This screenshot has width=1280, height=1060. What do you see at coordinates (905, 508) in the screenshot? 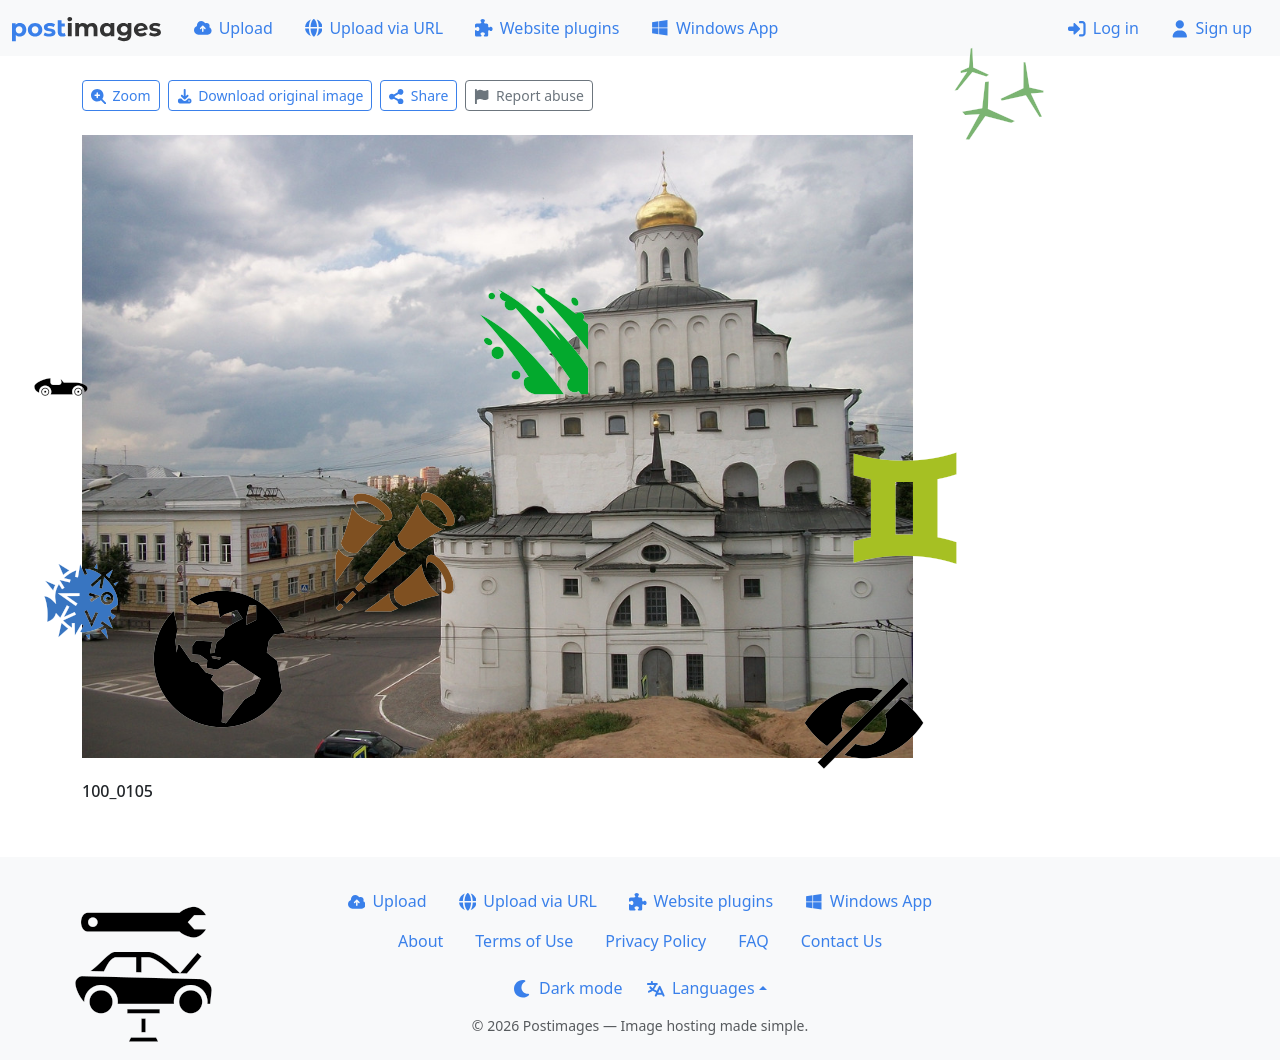
I see `gemini zodiac sign indicator` at bounding box center [905, 508].